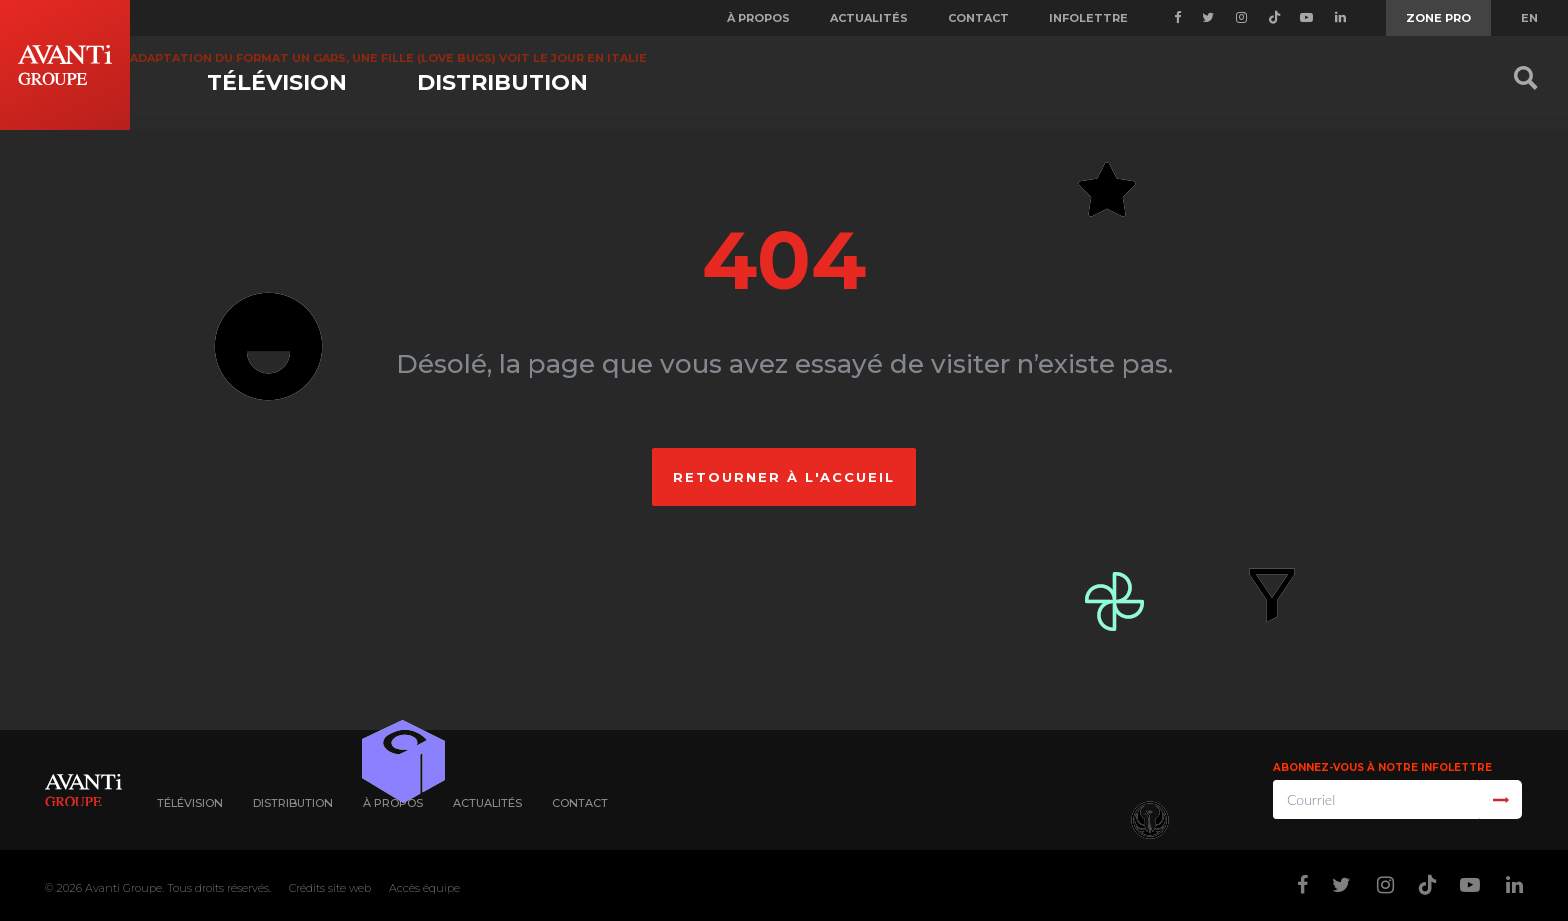  I want to click on open google photos app, so click(1114, 601).